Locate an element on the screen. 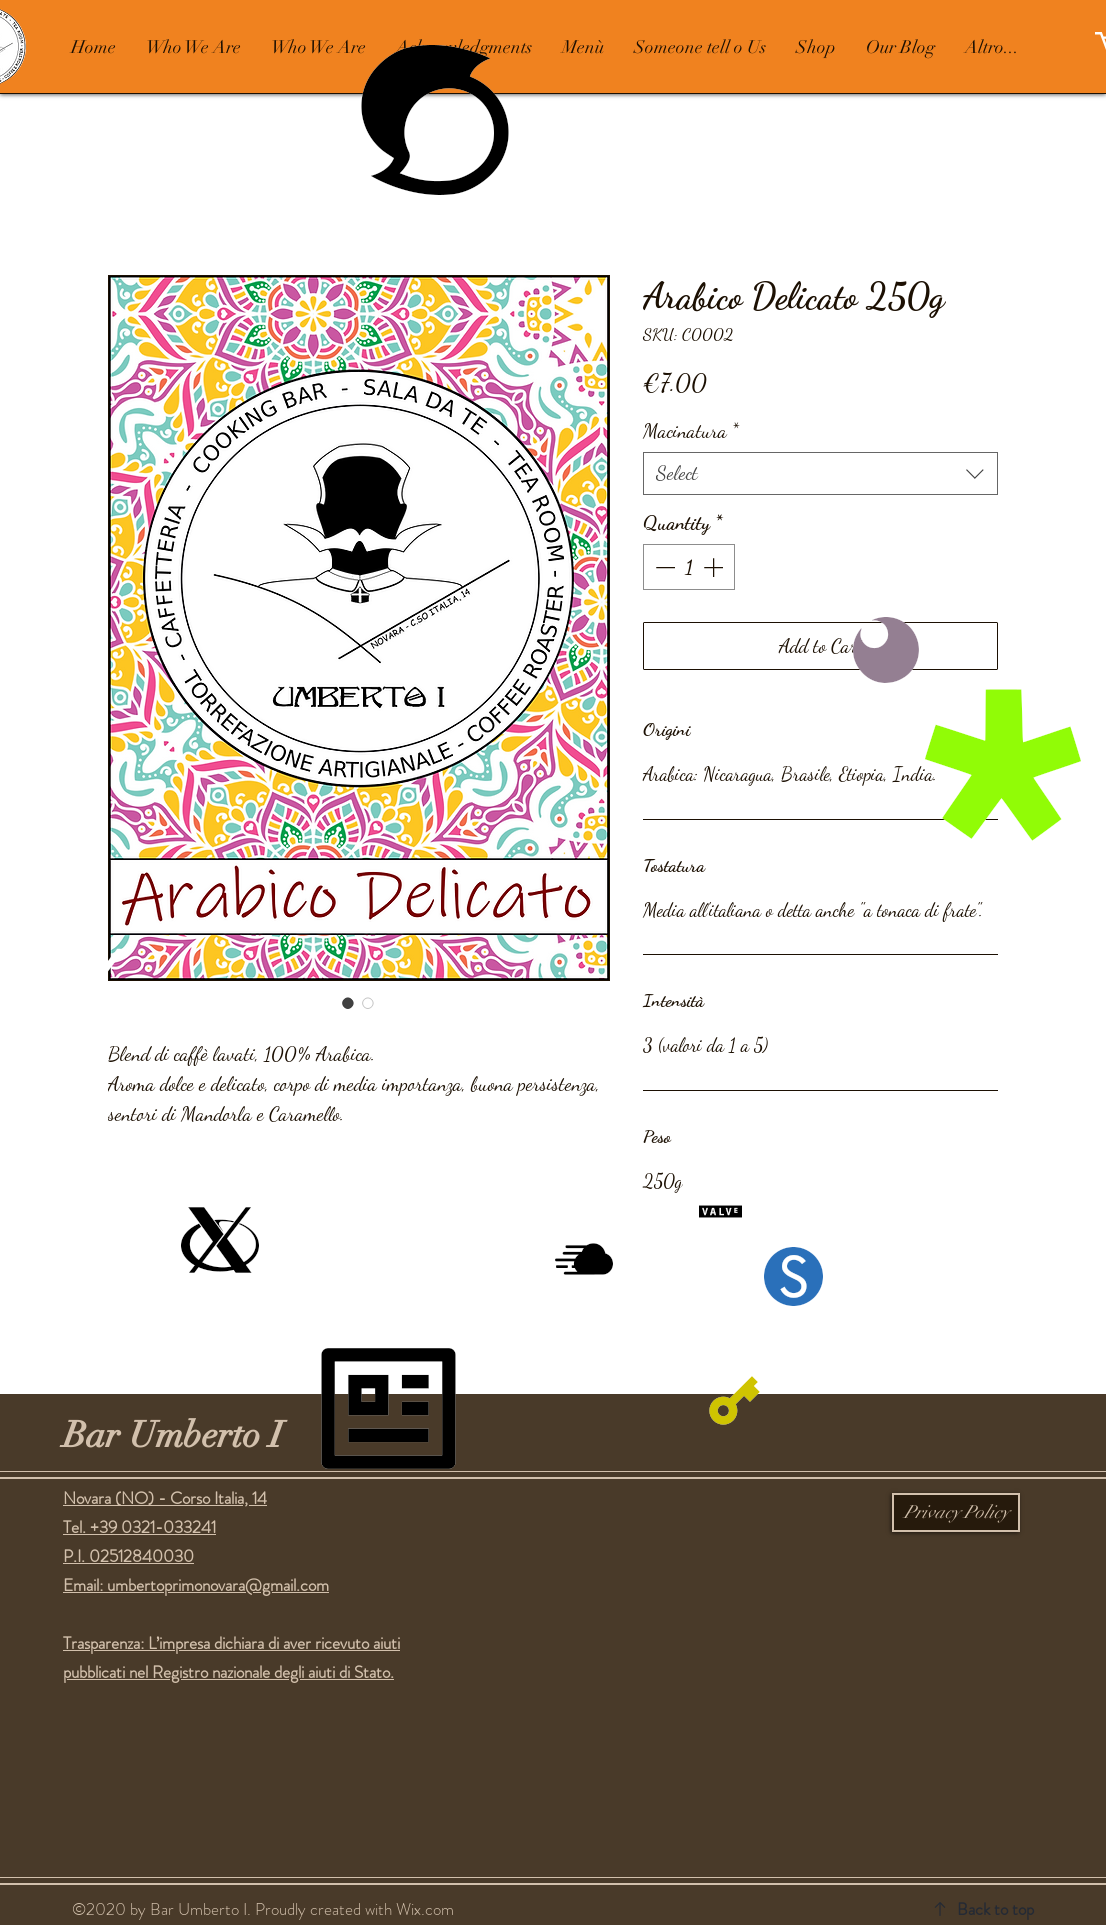 The width and height of the screenshot is (1106, 1925). redsys payment processing logo is located at coordinates (886, 650).